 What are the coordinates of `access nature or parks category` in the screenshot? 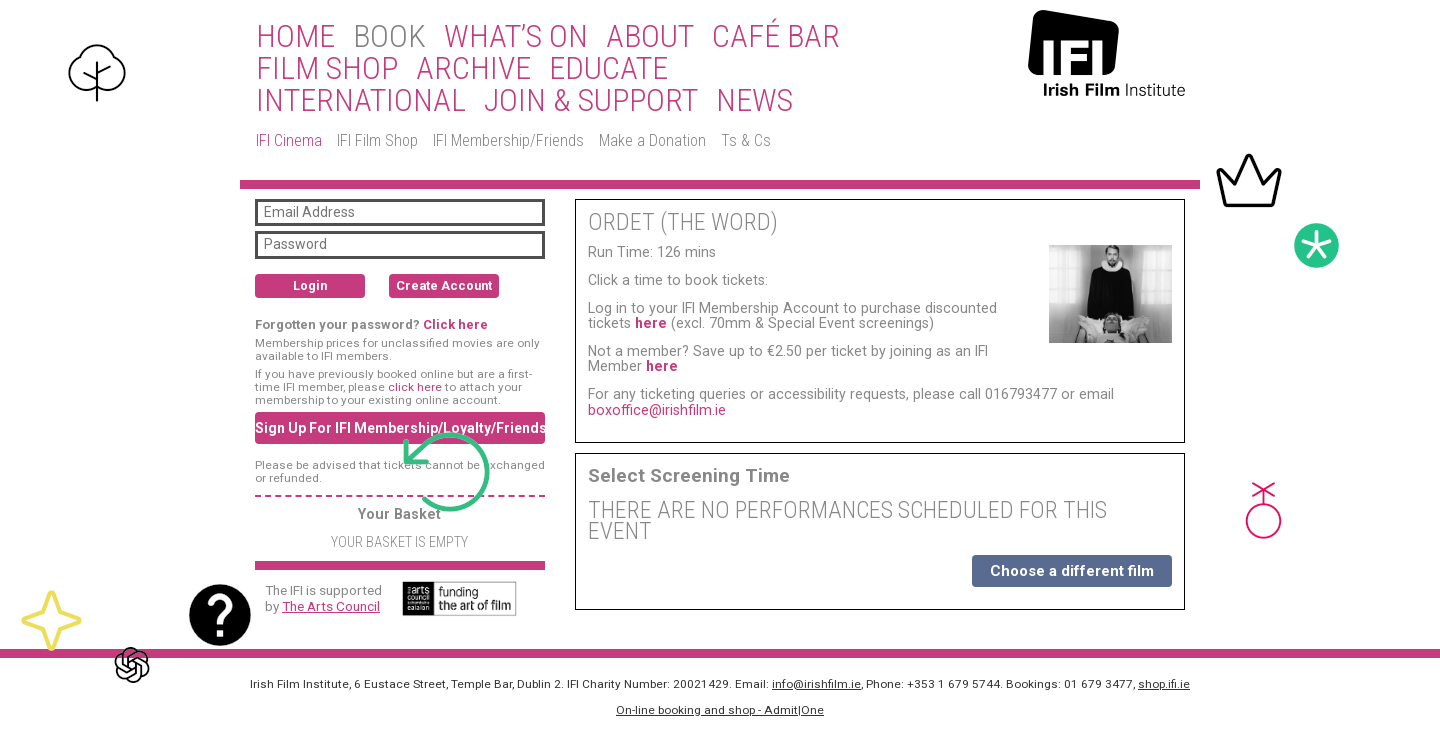 It's located at (97, 73).